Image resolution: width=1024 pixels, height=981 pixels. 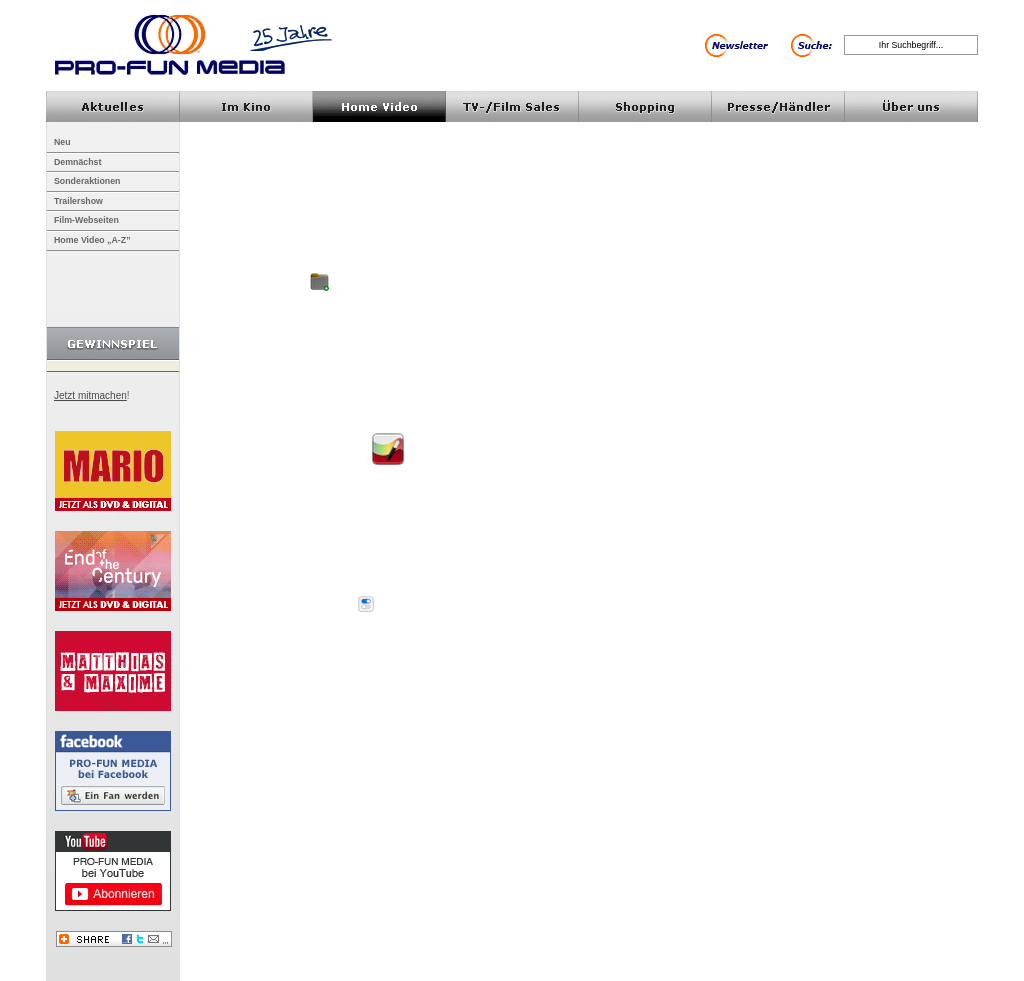 I want to click on open unity tweak tool settings, so click(x=366, y=604).